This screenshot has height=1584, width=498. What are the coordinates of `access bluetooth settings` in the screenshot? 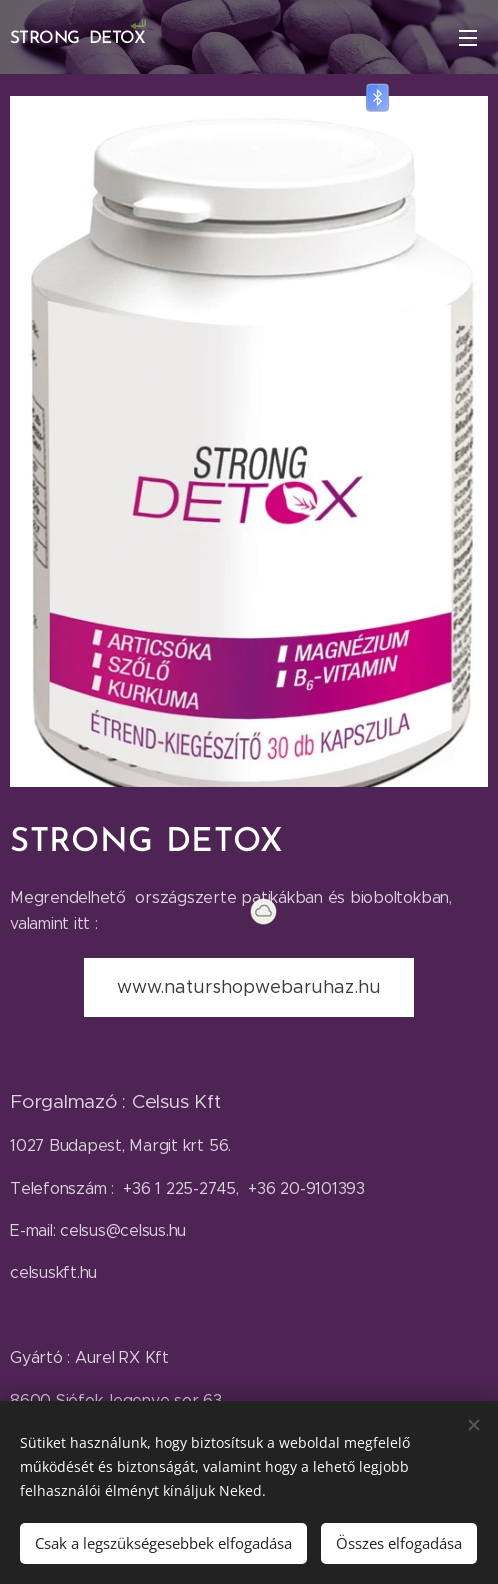 It's located at (377, 97).